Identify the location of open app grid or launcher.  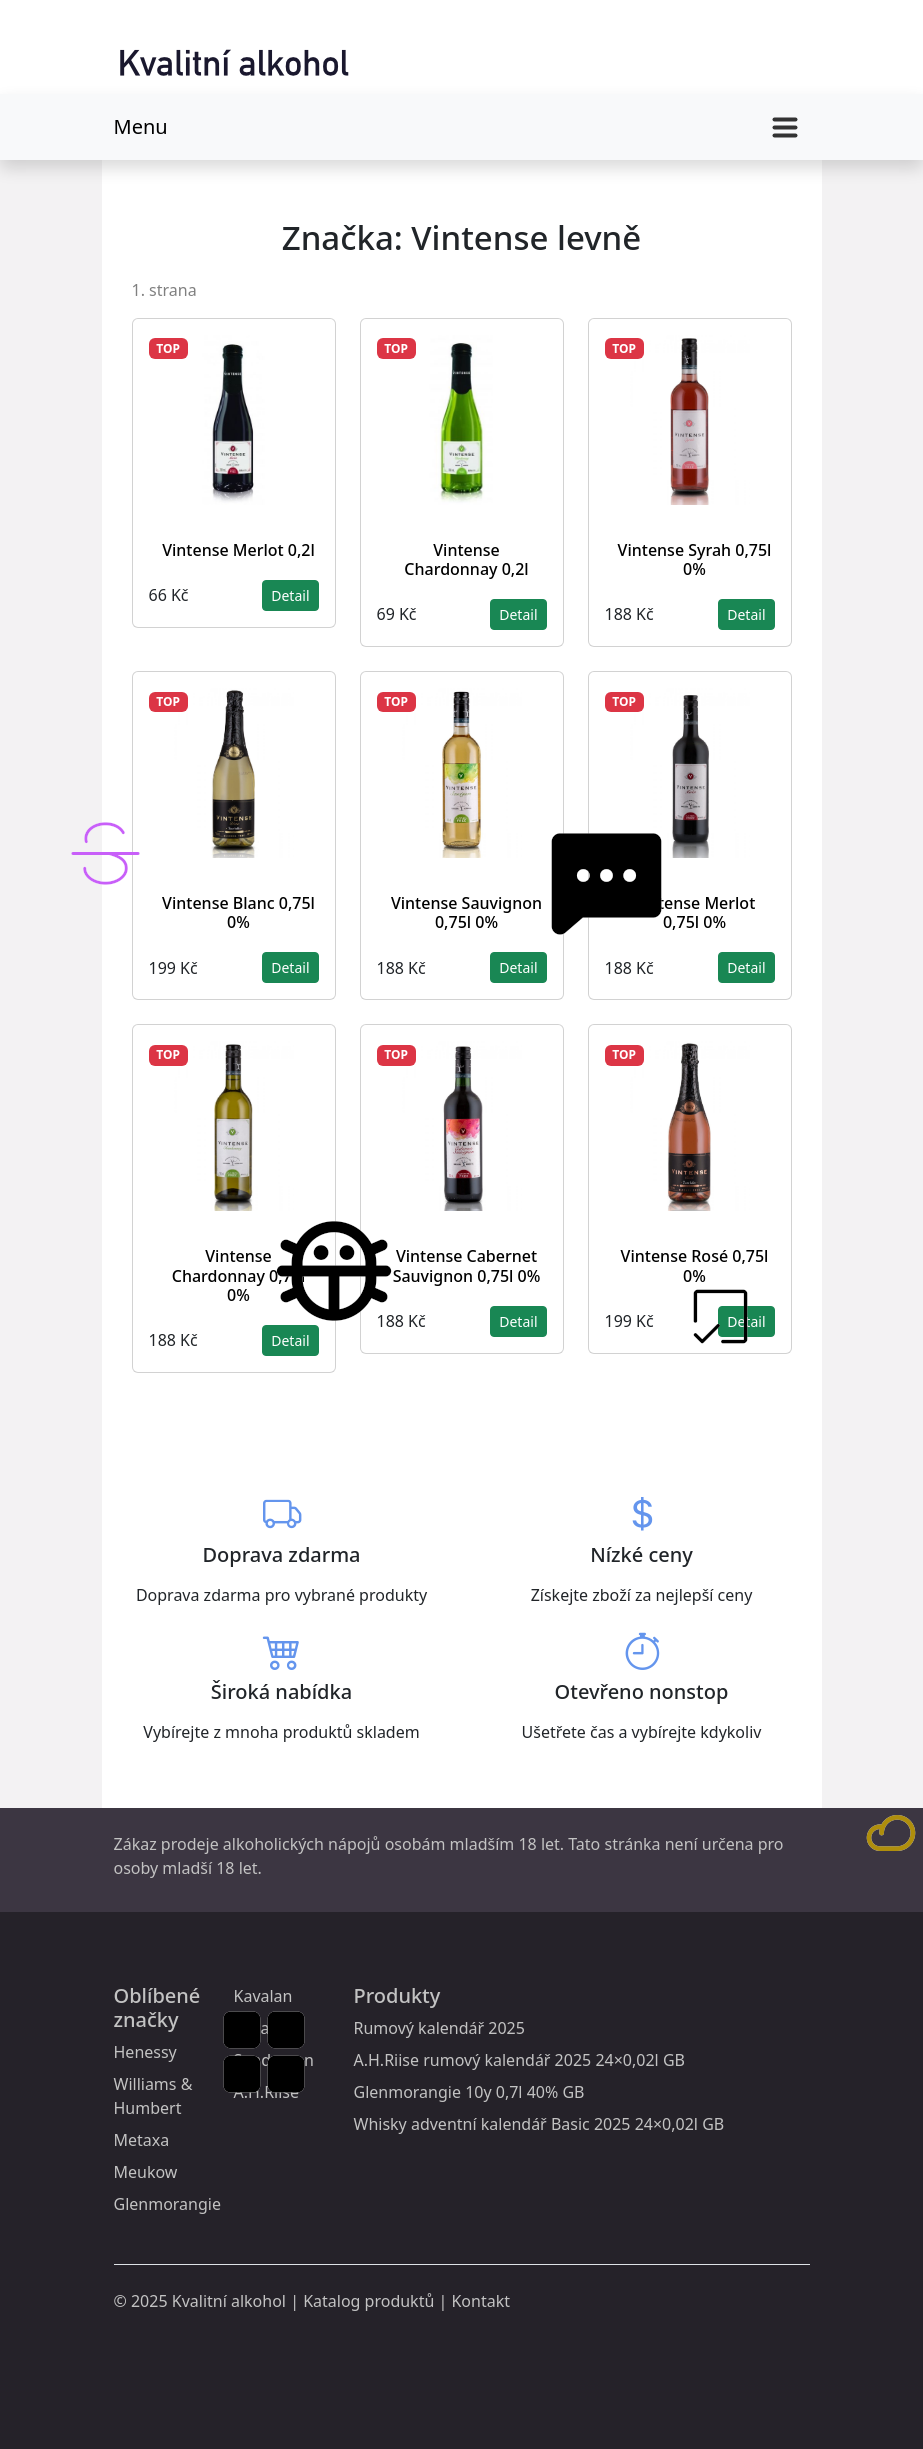
(264, 2052).